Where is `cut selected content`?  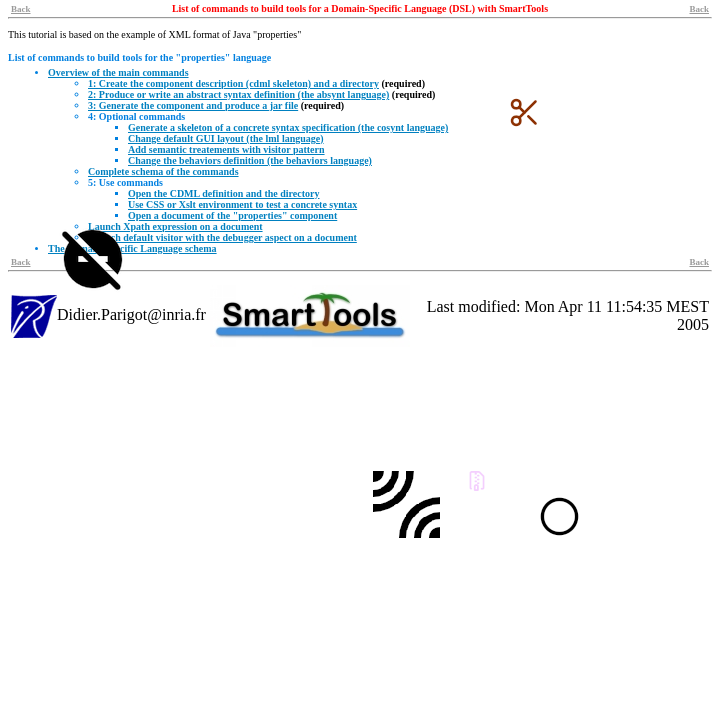
cut selected content is located at coordinates (524, 112).